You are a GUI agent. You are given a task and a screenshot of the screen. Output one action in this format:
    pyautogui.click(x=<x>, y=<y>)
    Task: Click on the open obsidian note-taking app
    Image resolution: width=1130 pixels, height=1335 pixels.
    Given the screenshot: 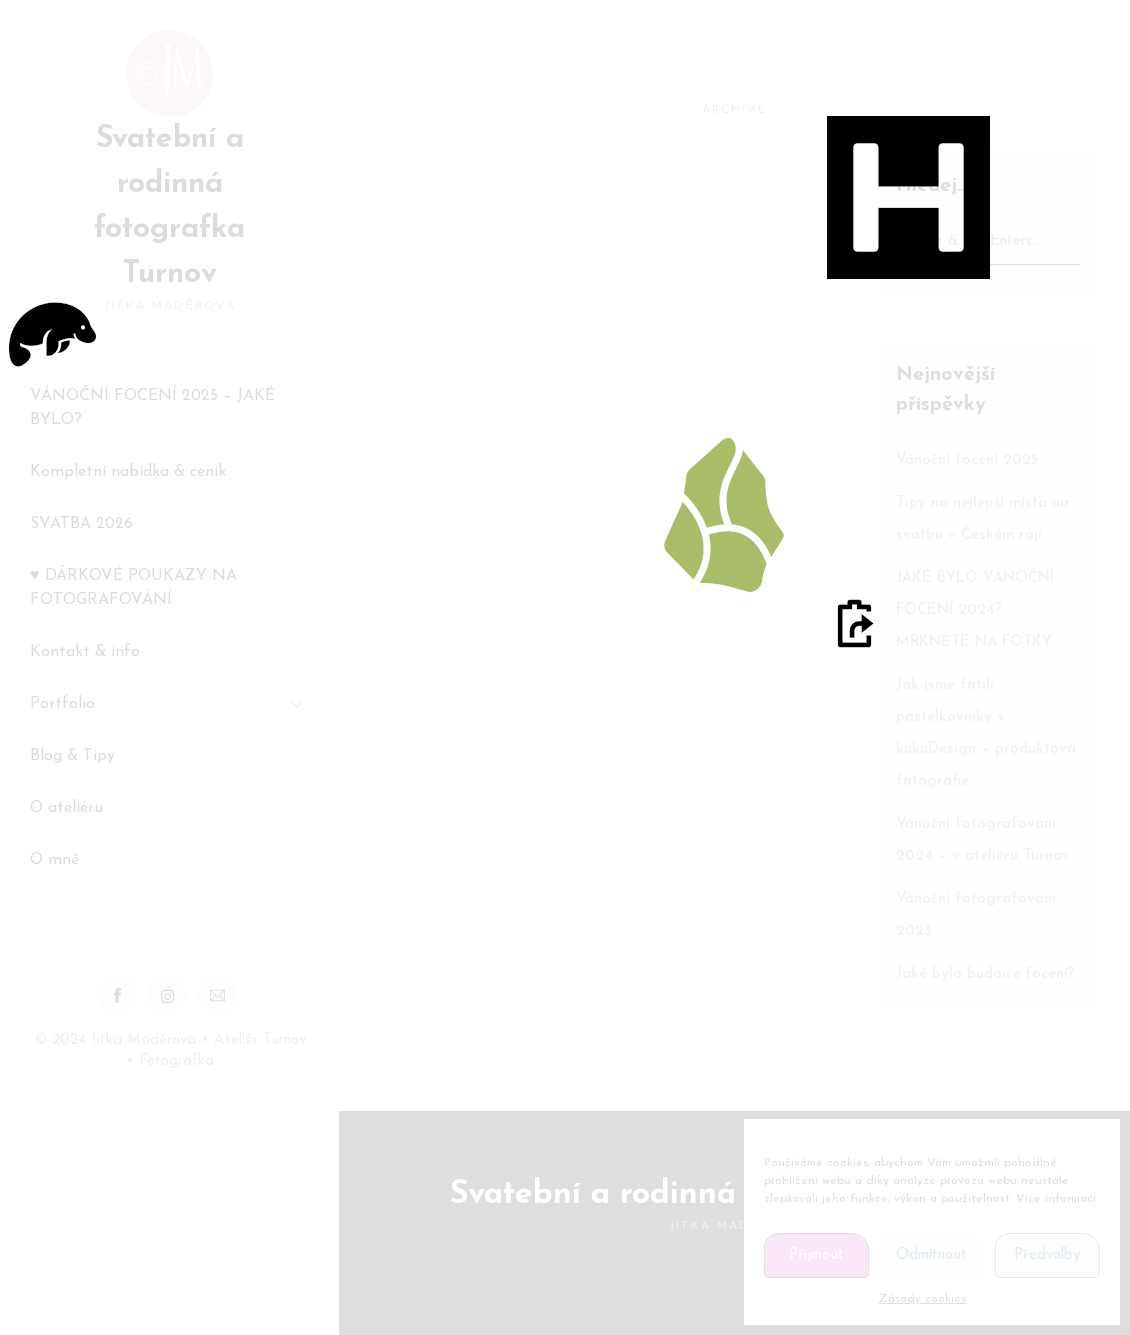 What is the action you would take?
    pyautogui.click(x=724, y=515)
    